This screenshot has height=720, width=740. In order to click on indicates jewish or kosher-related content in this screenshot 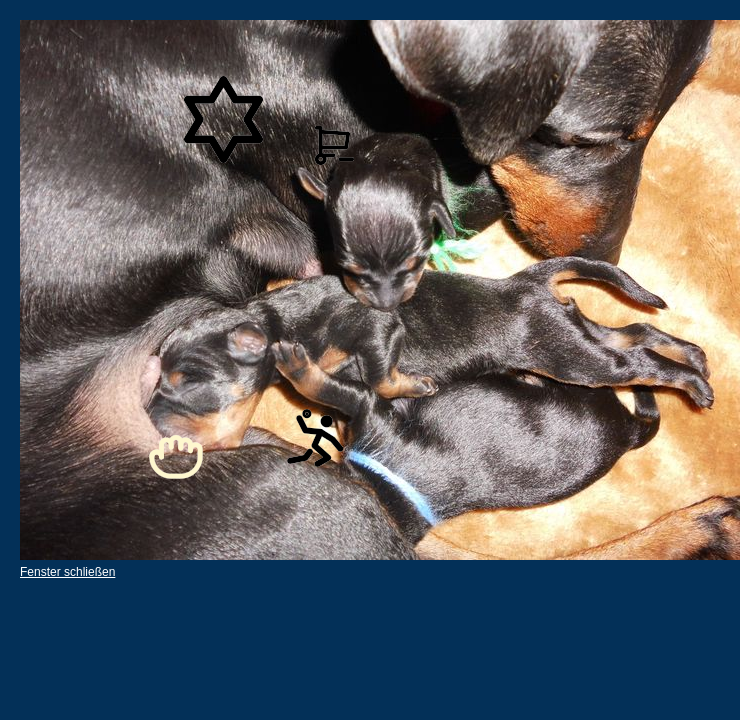, I will do `click(223, 119)`.